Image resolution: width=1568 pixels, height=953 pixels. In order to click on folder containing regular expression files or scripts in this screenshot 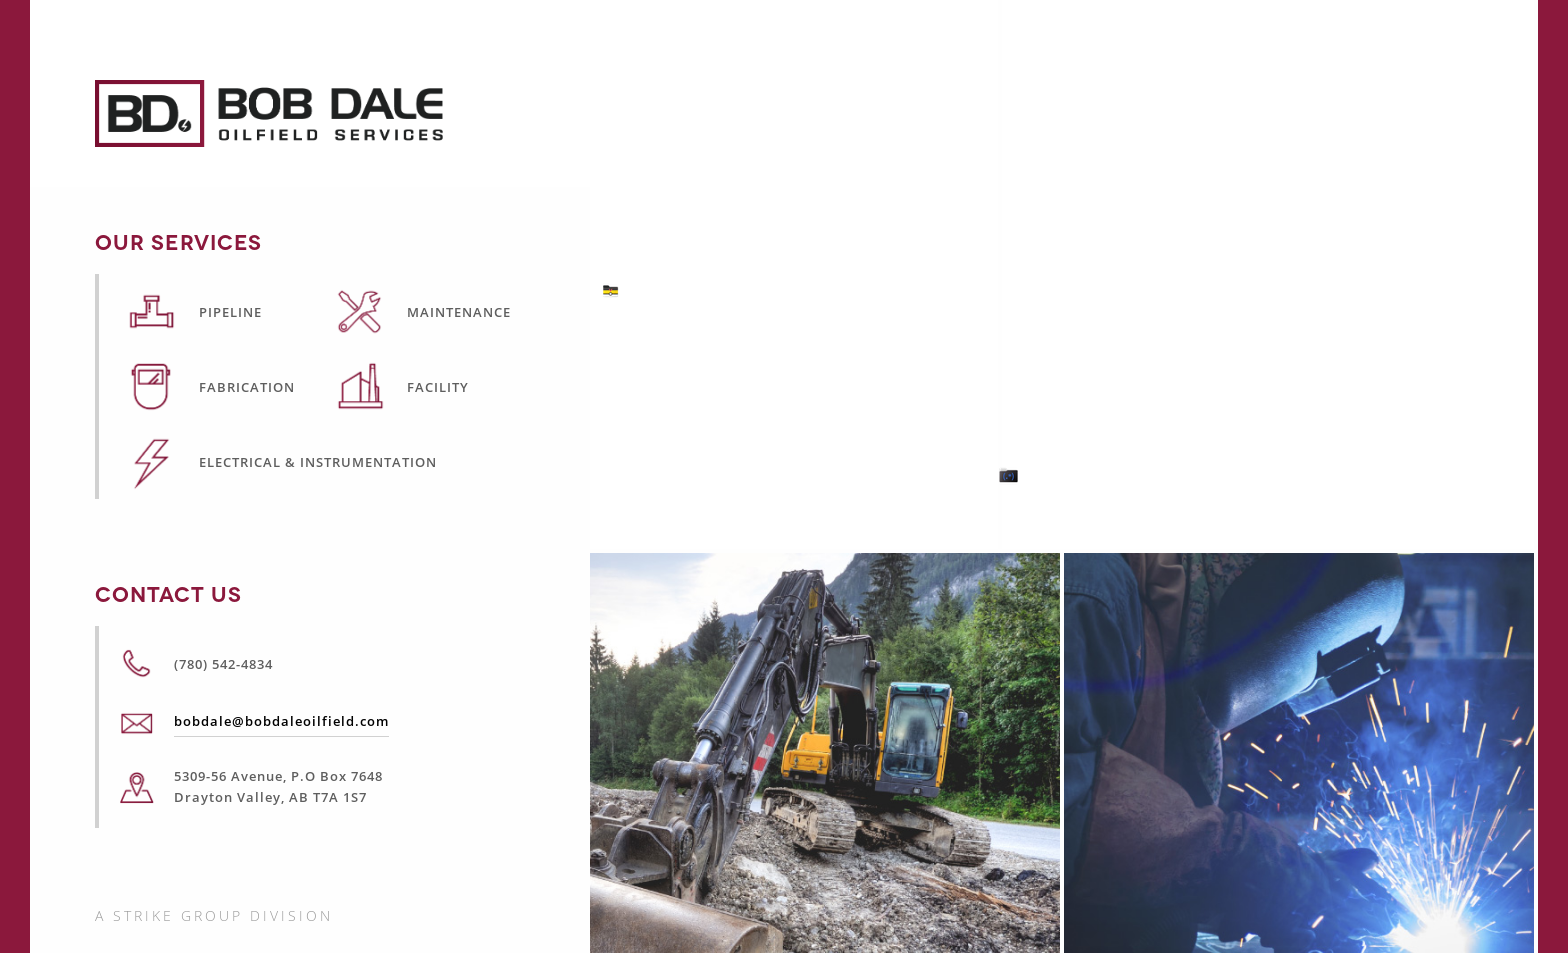, I will do `click(1008, 475)`.